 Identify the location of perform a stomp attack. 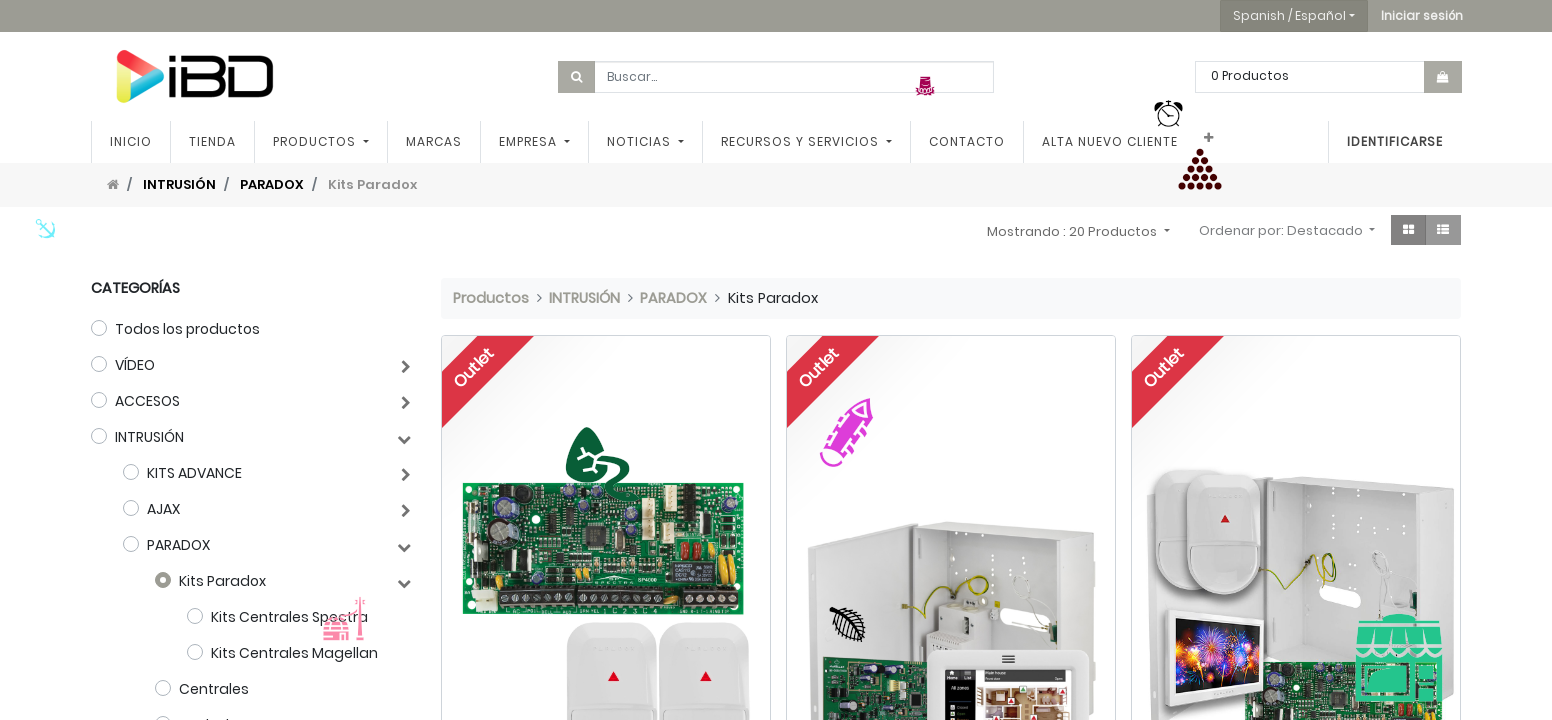
(925, 86).